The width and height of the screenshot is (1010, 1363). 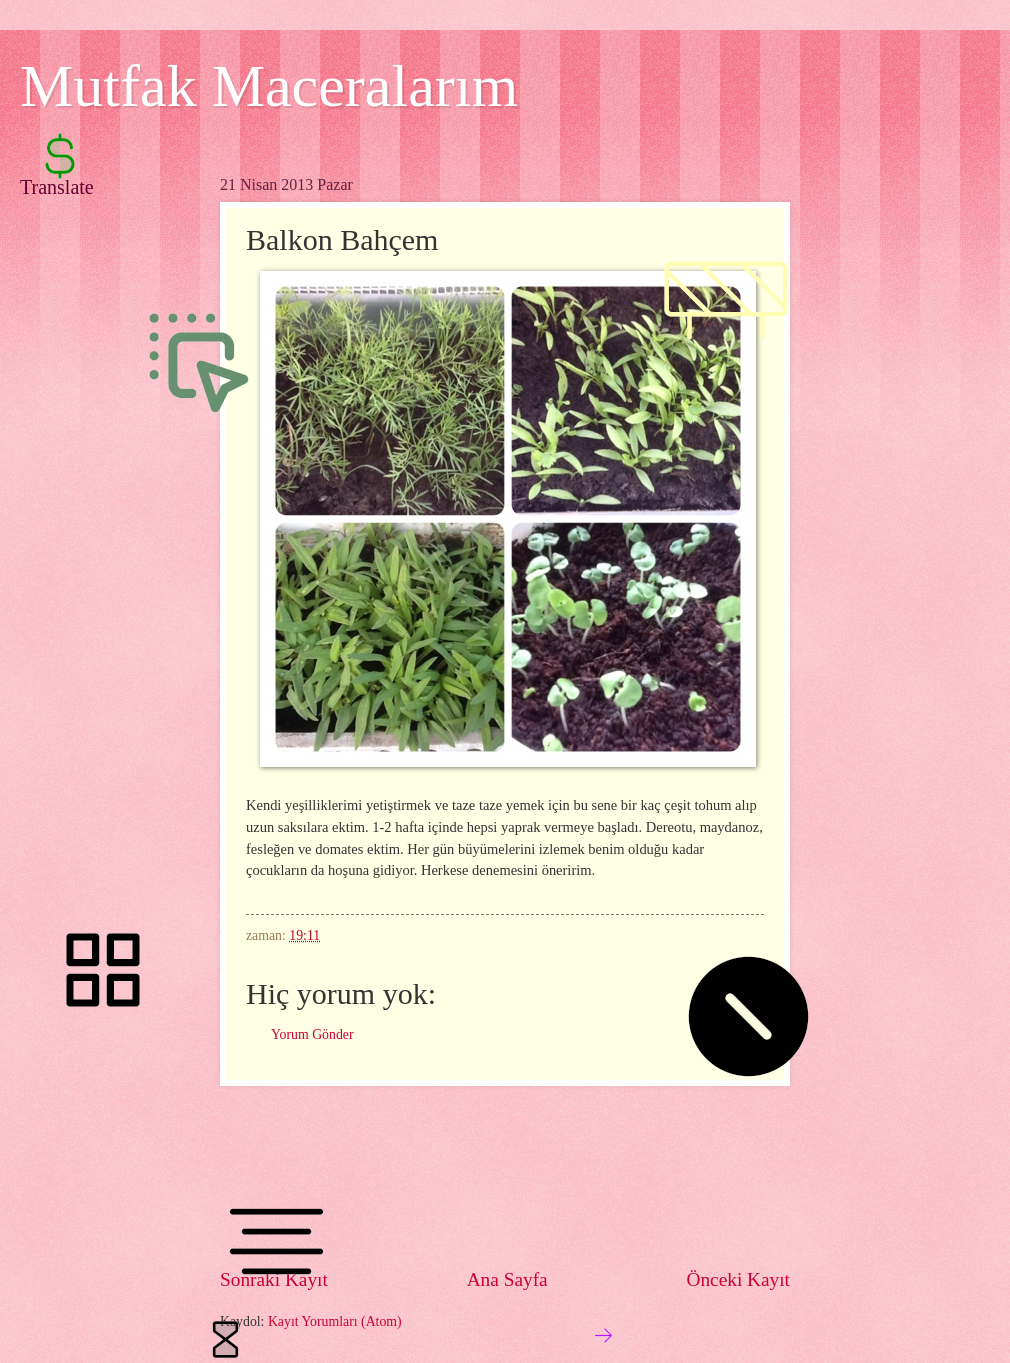 I want to click on navigate to the next item or page, so click(x=603, y=1335).